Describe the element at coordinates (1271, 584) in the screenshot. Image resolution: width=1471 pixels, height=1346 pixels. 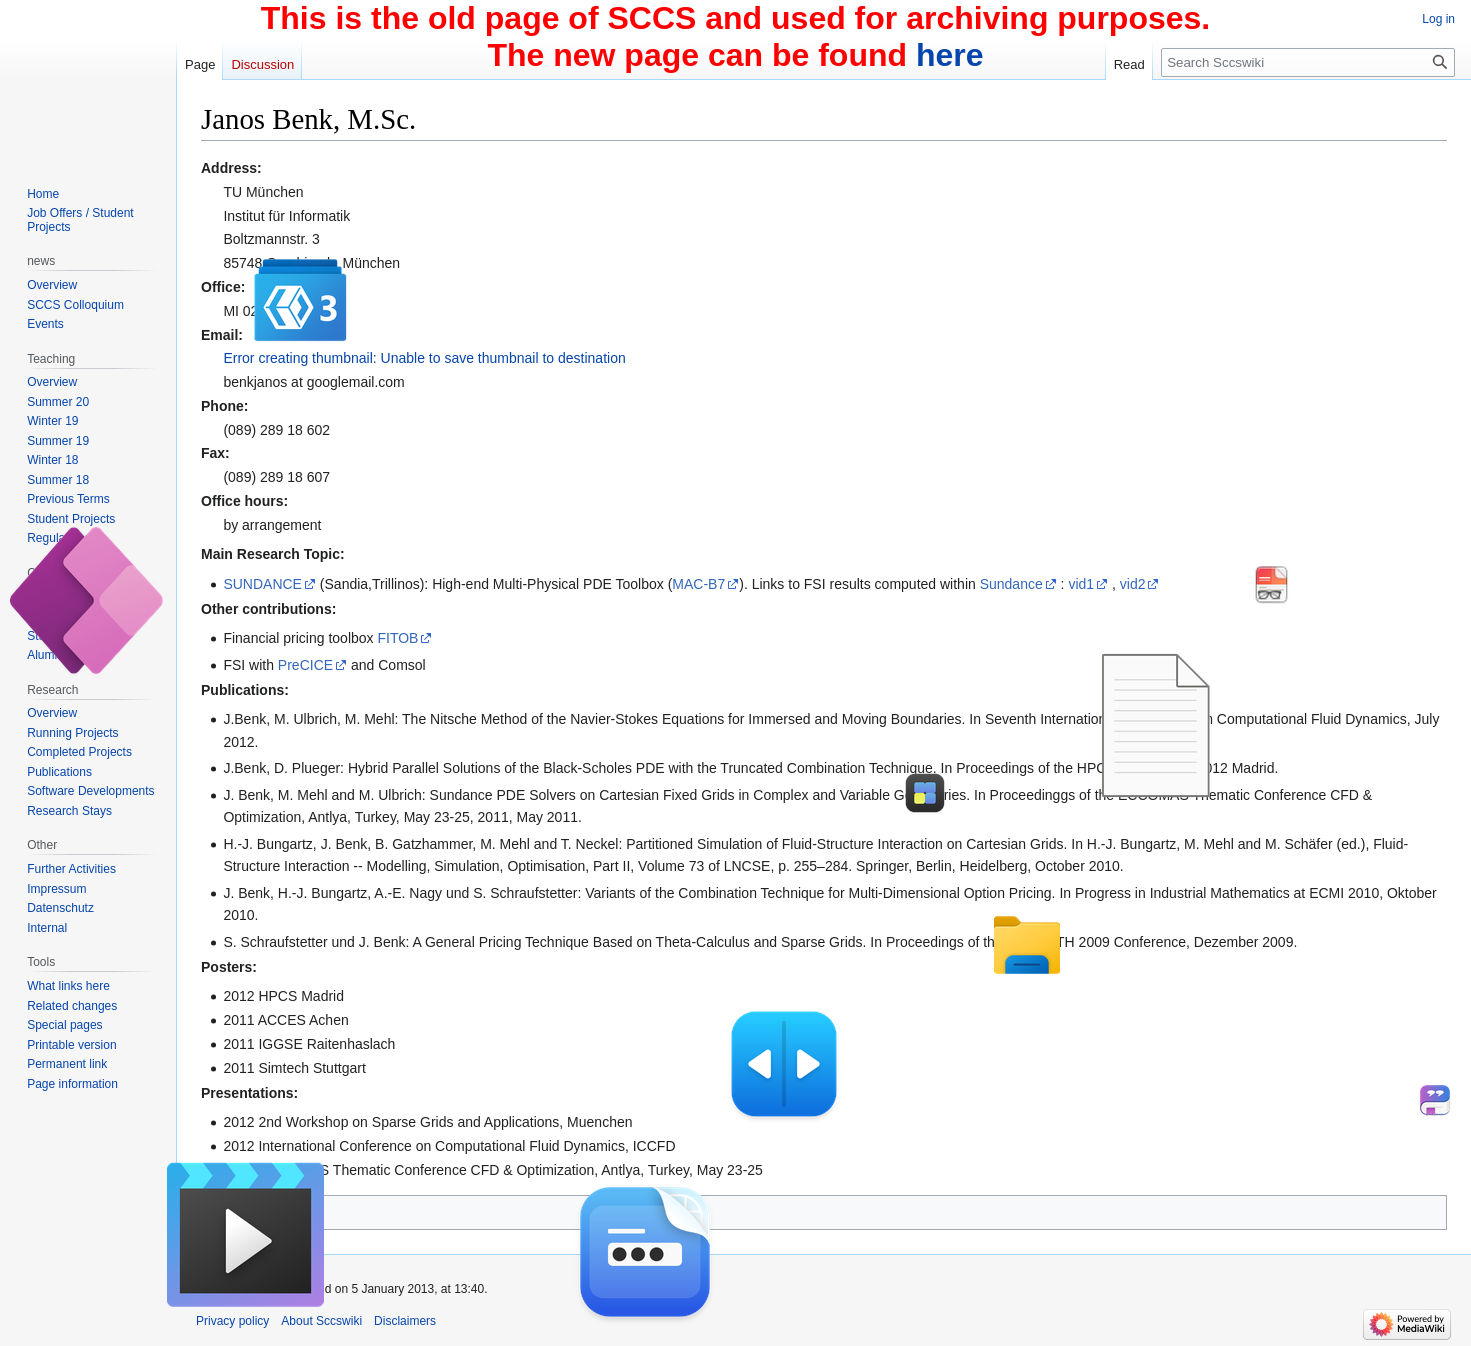
I see `open the papers reference management app` at that location.